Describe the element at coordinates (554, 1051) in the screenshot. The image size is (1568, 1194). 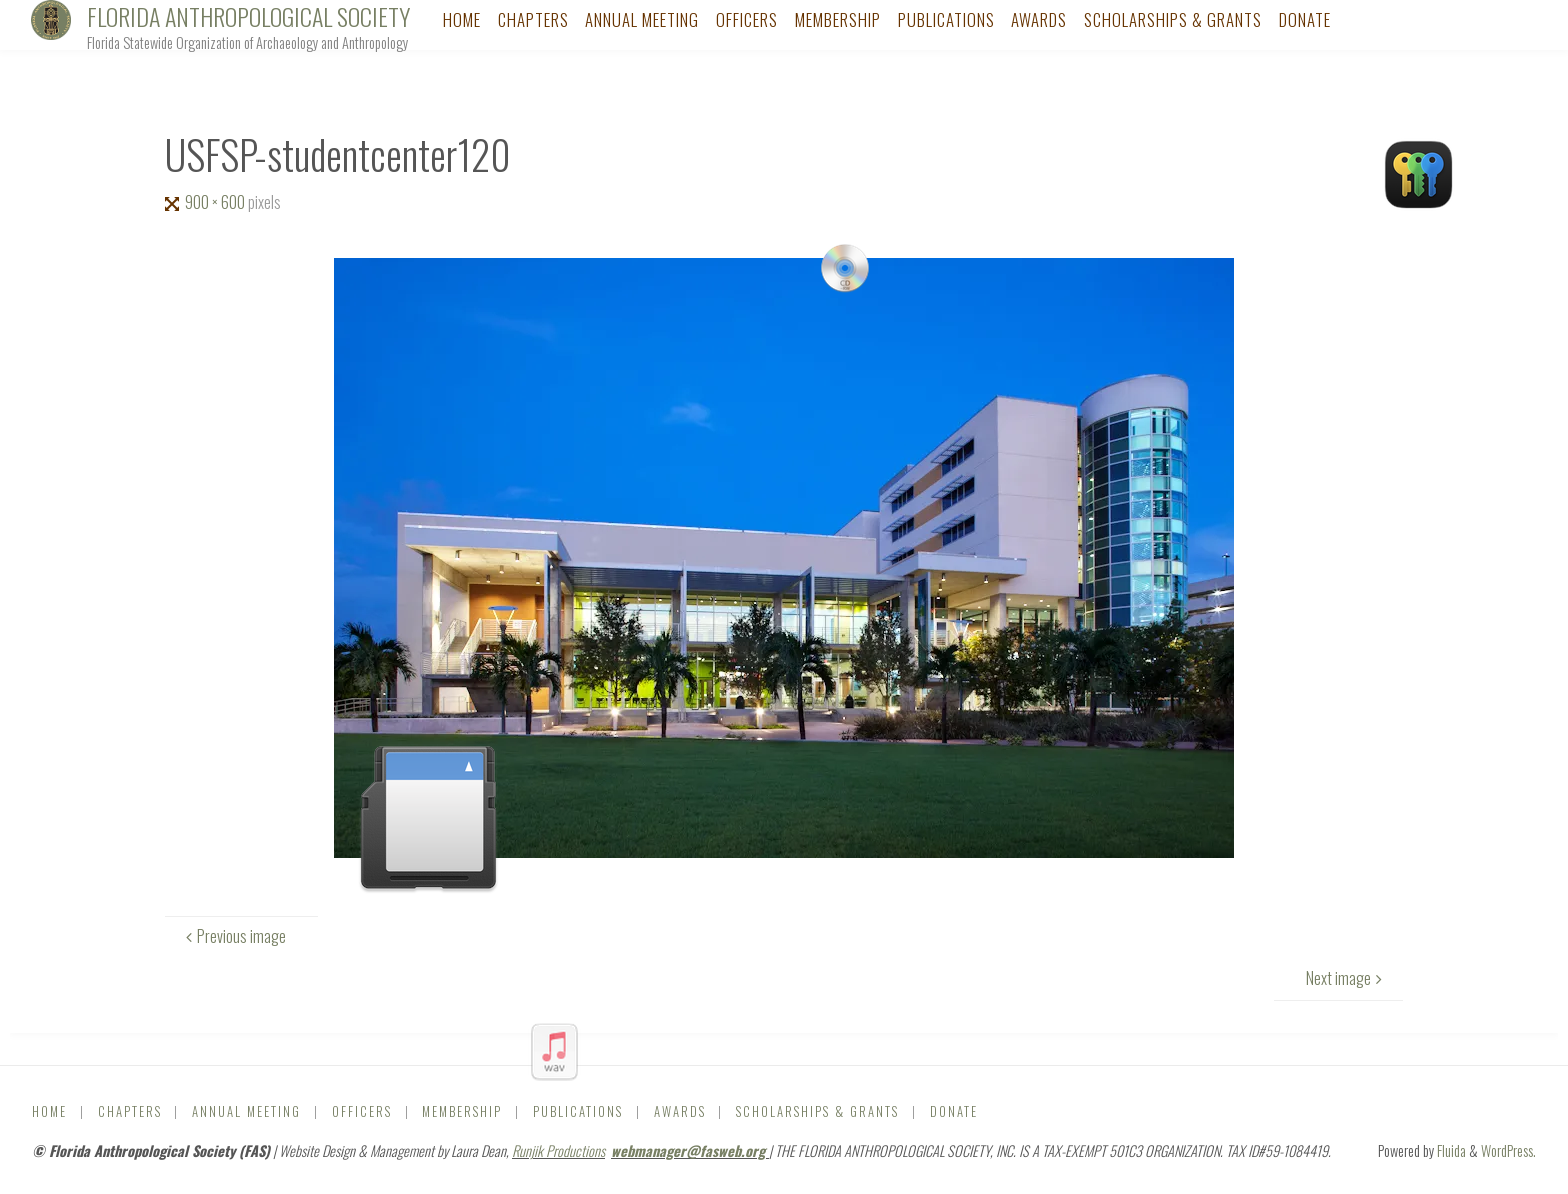
I see `an ADPCM audio file format indicator` at that location.